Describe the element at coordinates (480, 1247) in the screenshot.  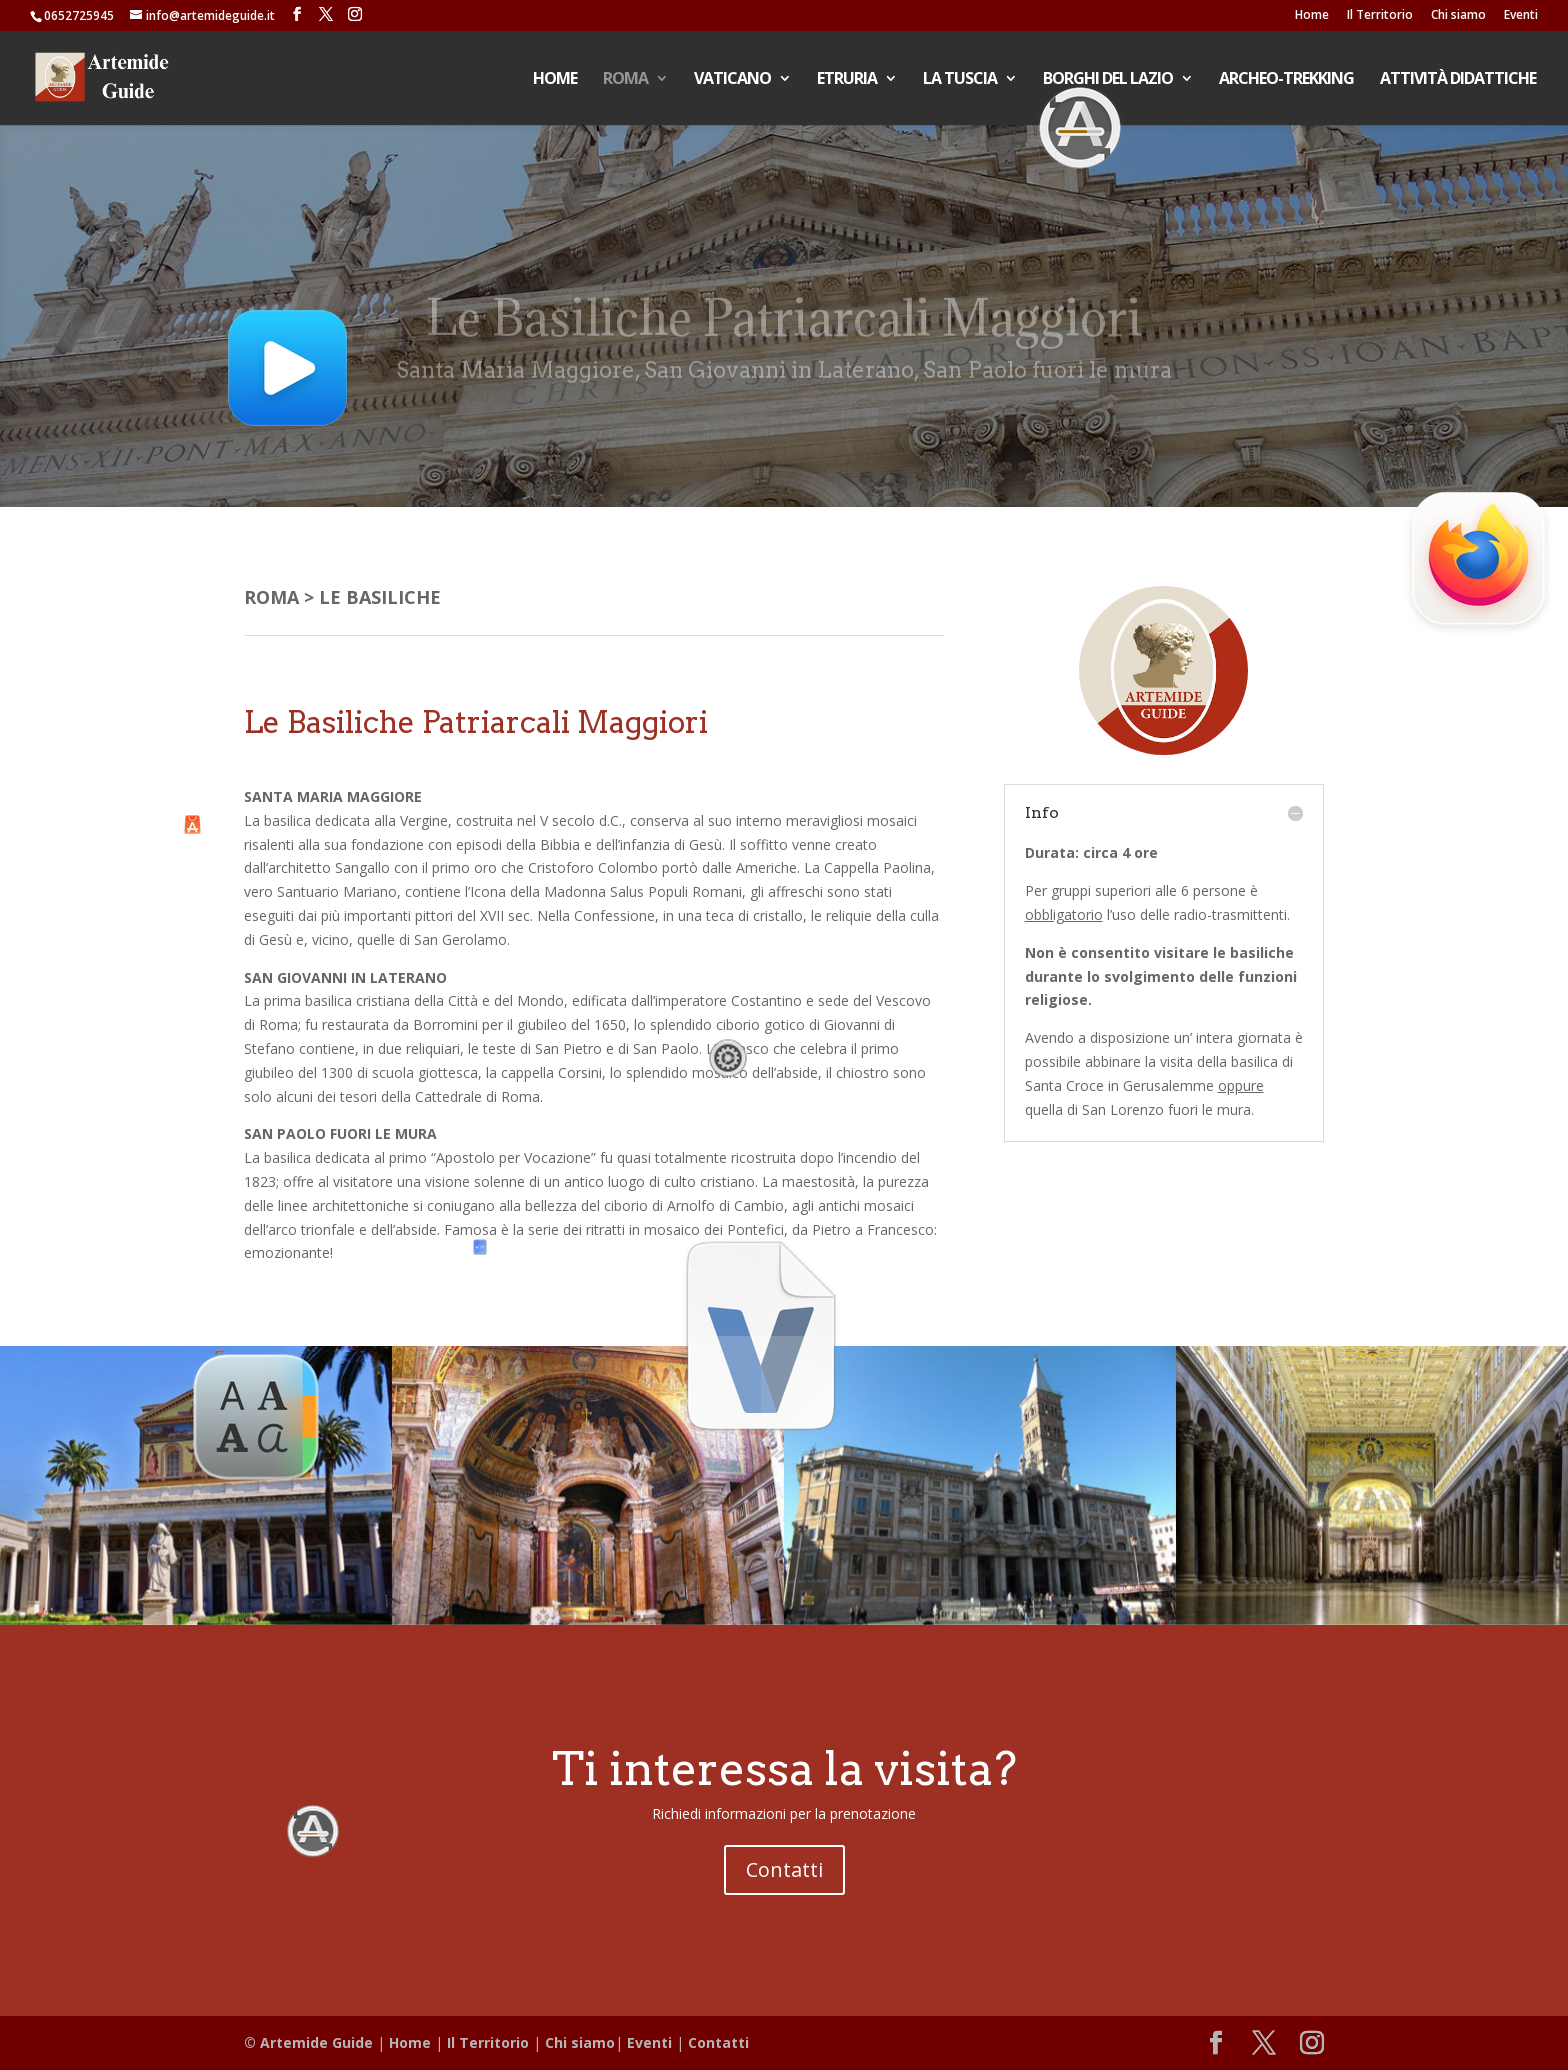
I see `open your bookmarks or saved items app` at that location.